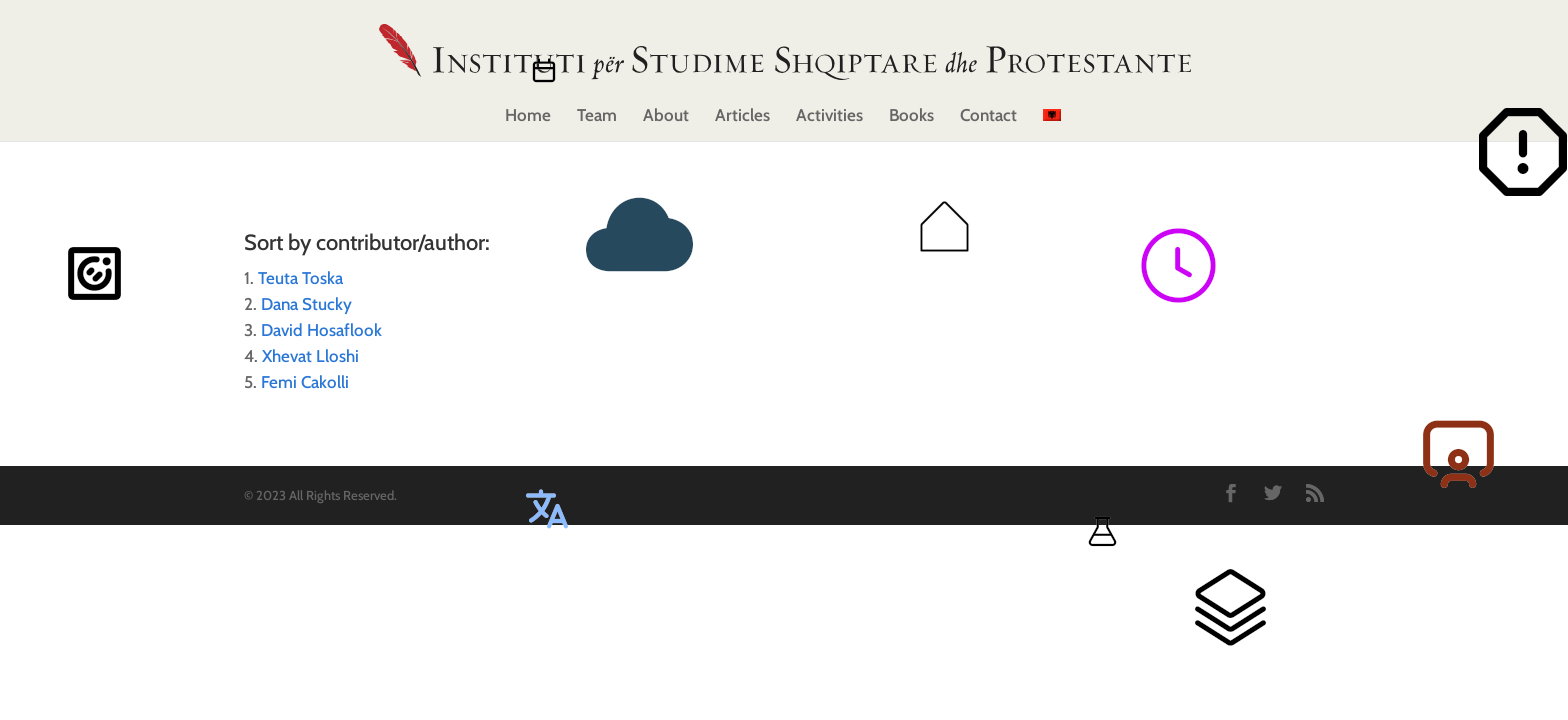 The image size is (1568, 720). What do you see at coordinates (94, 273) in the screenshot?
I see `access laundry or washing machine controls` at bounding box center [94, 273].